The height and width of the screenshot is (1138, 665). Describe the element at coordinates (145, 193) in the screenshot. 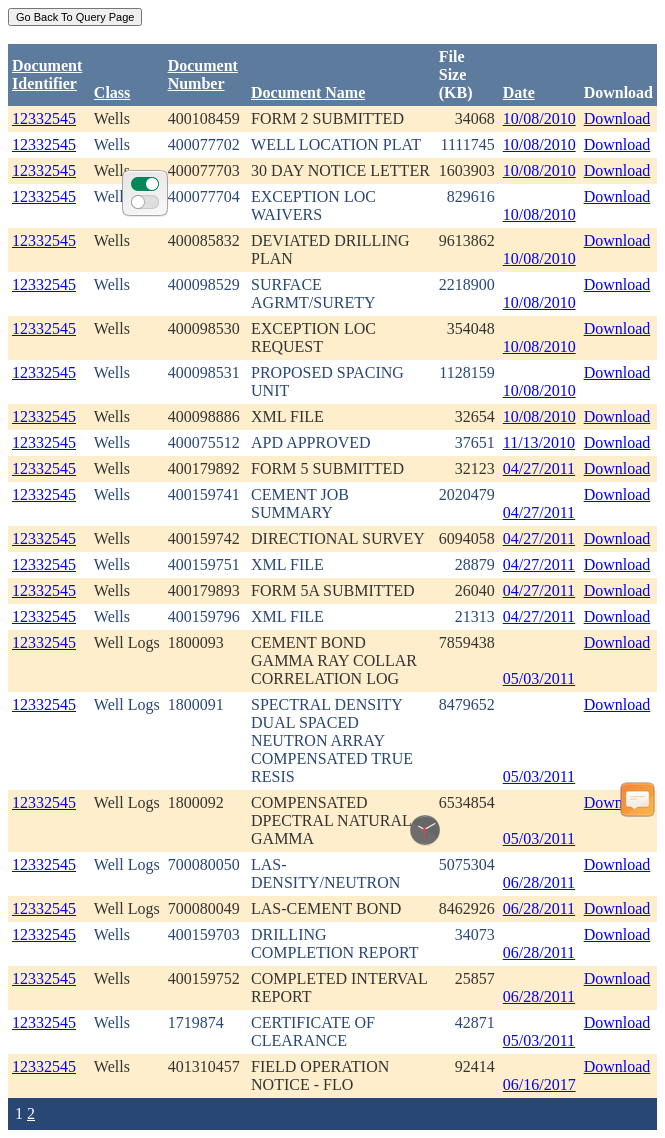

I see `open system settings or preferences` at that location.